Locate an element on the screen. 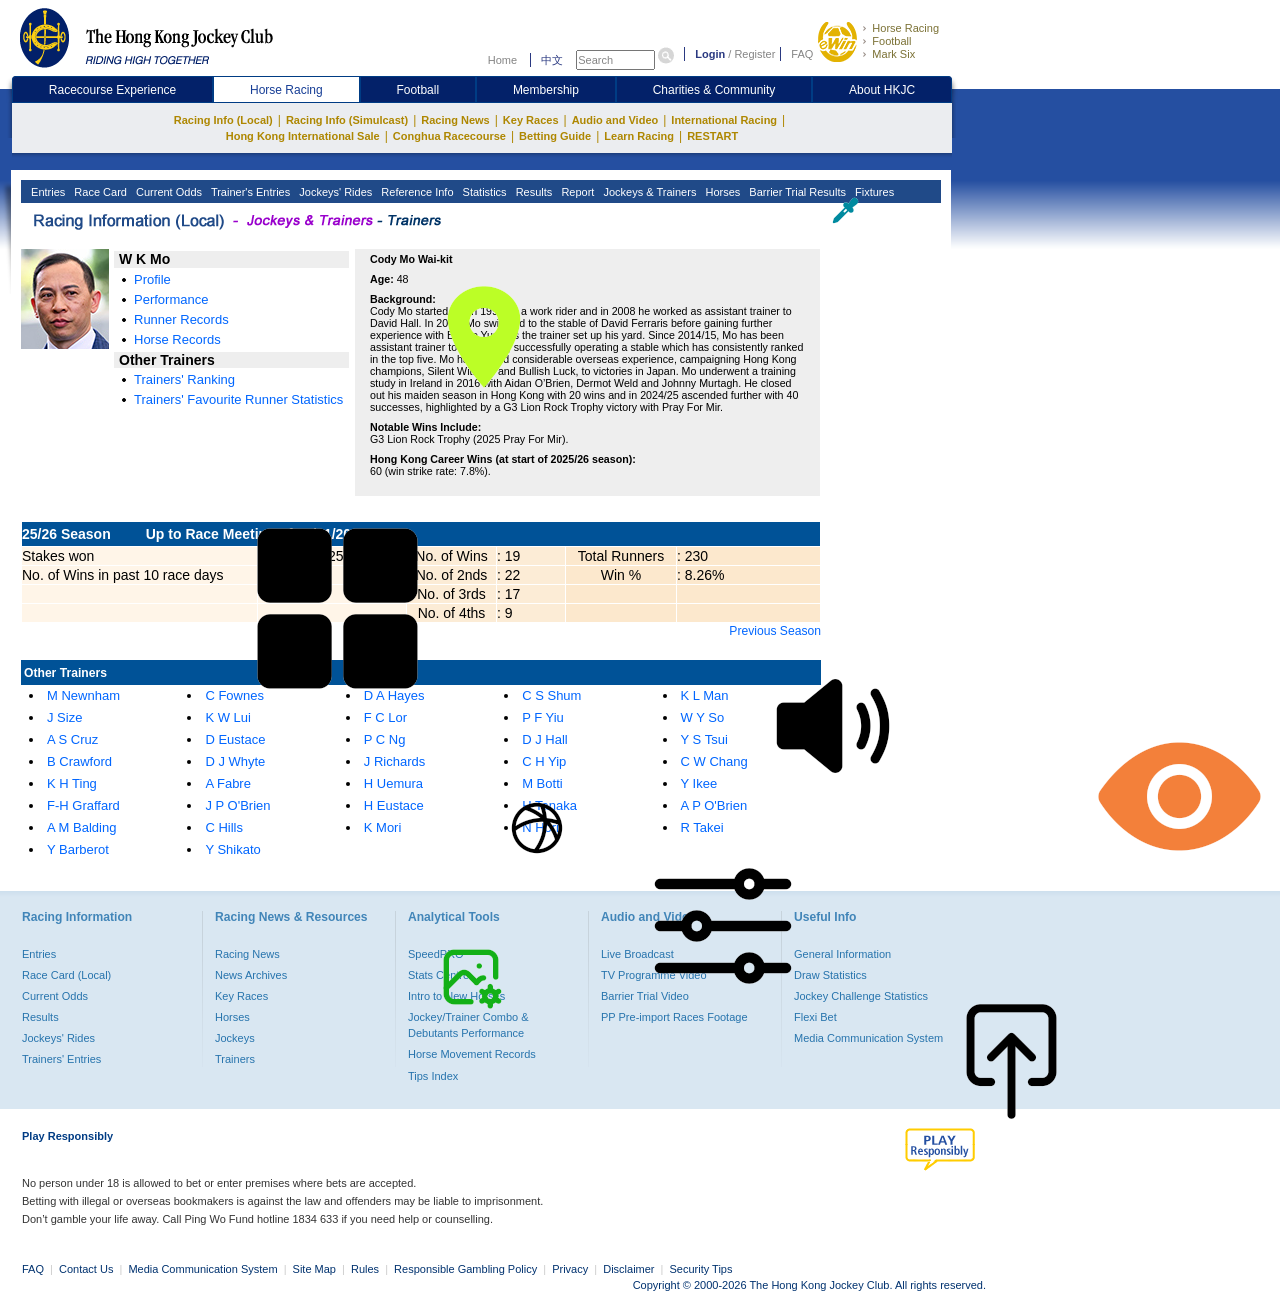  view or preview content is located at coordinates (1179, 796).